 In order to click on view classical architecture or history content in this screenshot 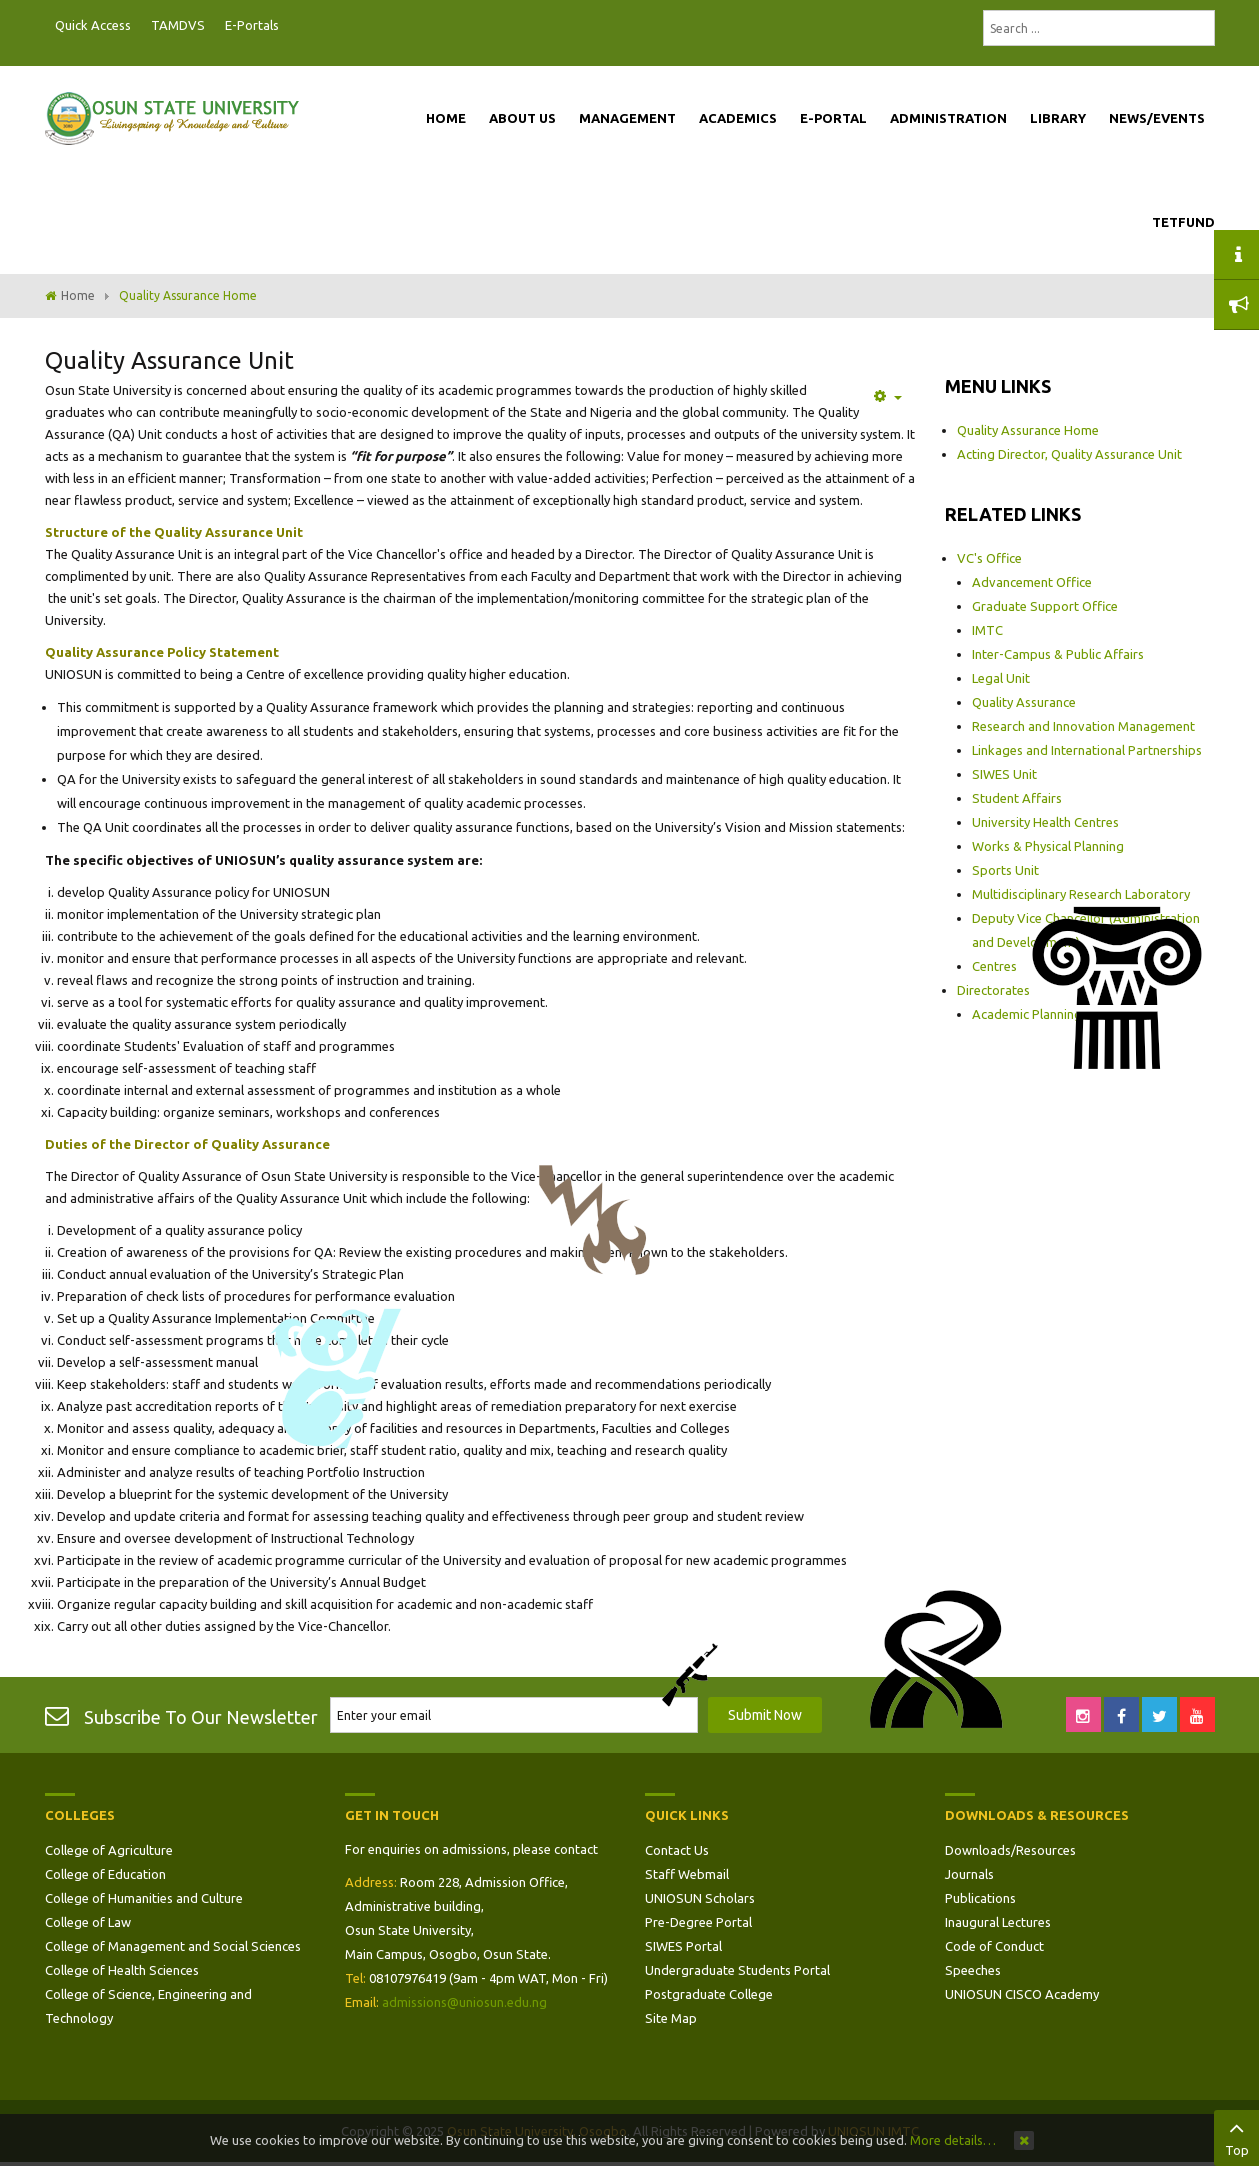, I will do `click(1117, 985)`.